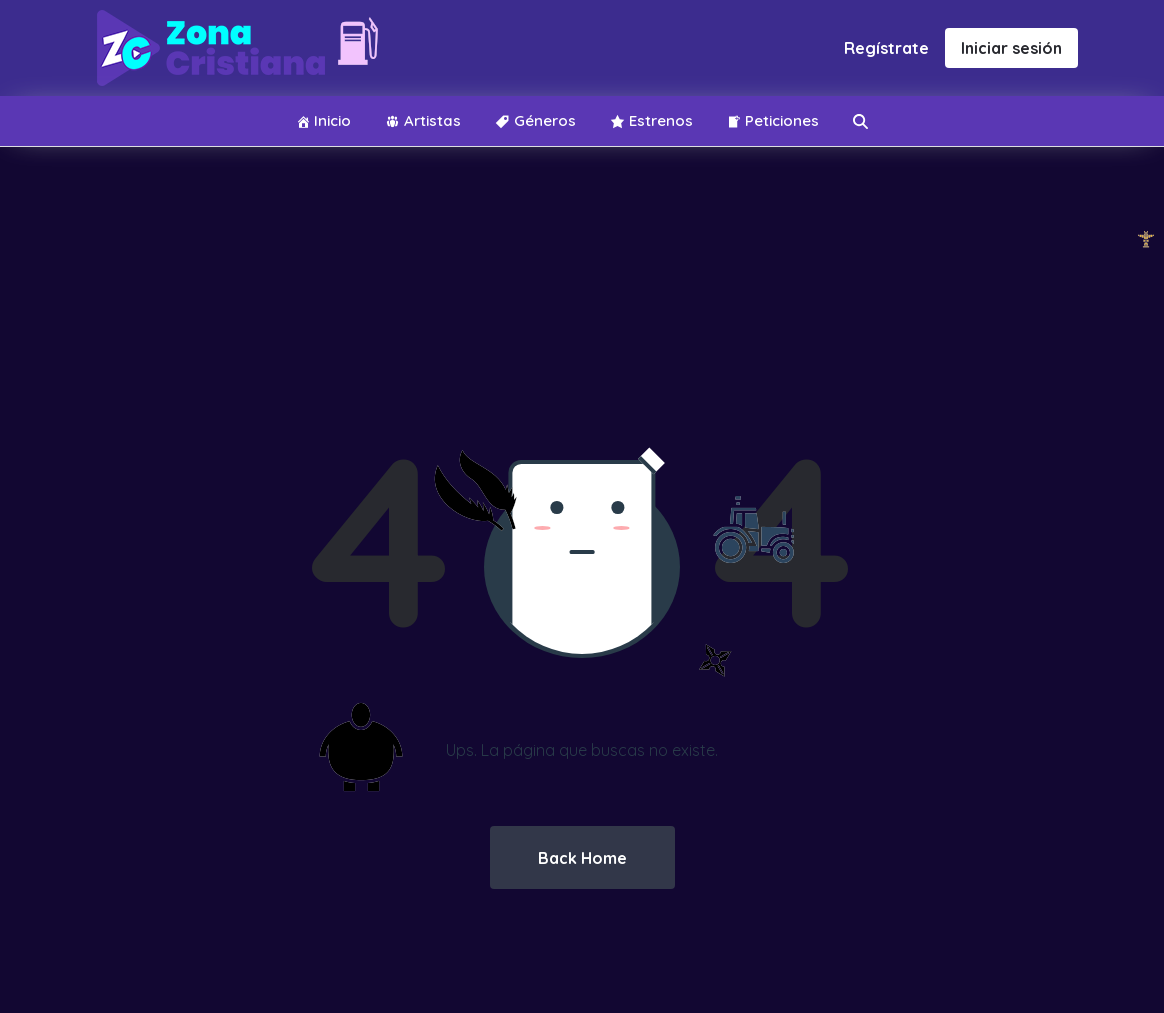  Describe the element at coordinates (361, 747) in the screenshot. I see `indicates a character's weight or body type stat` at that location.